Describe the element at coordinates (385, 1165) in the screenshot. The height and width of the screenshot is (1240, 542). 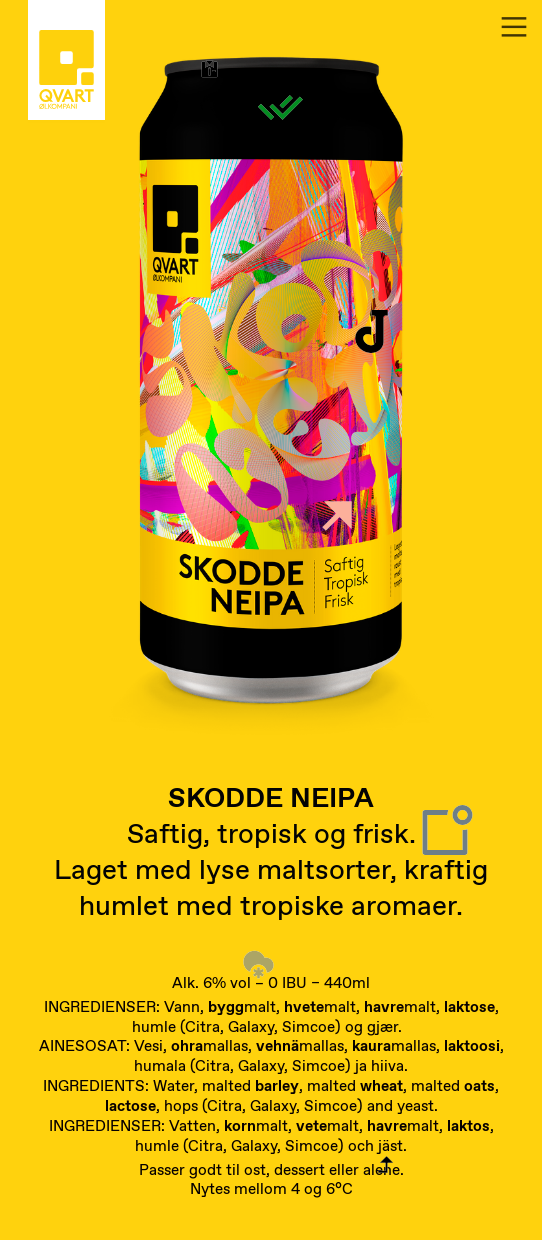
I see `turn right then continue forward` at that location.